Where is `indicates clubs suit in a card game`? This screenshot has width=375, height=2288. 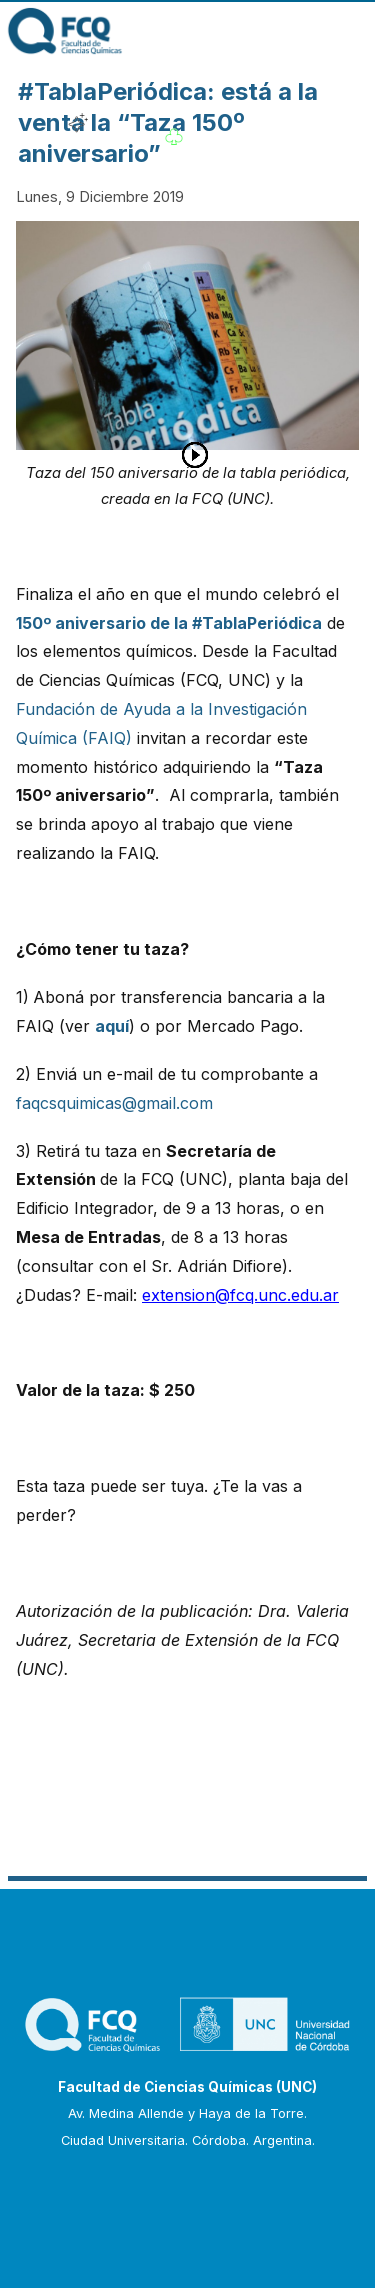 indicates clubs suit in a card game is located at coordinates (174, 137).